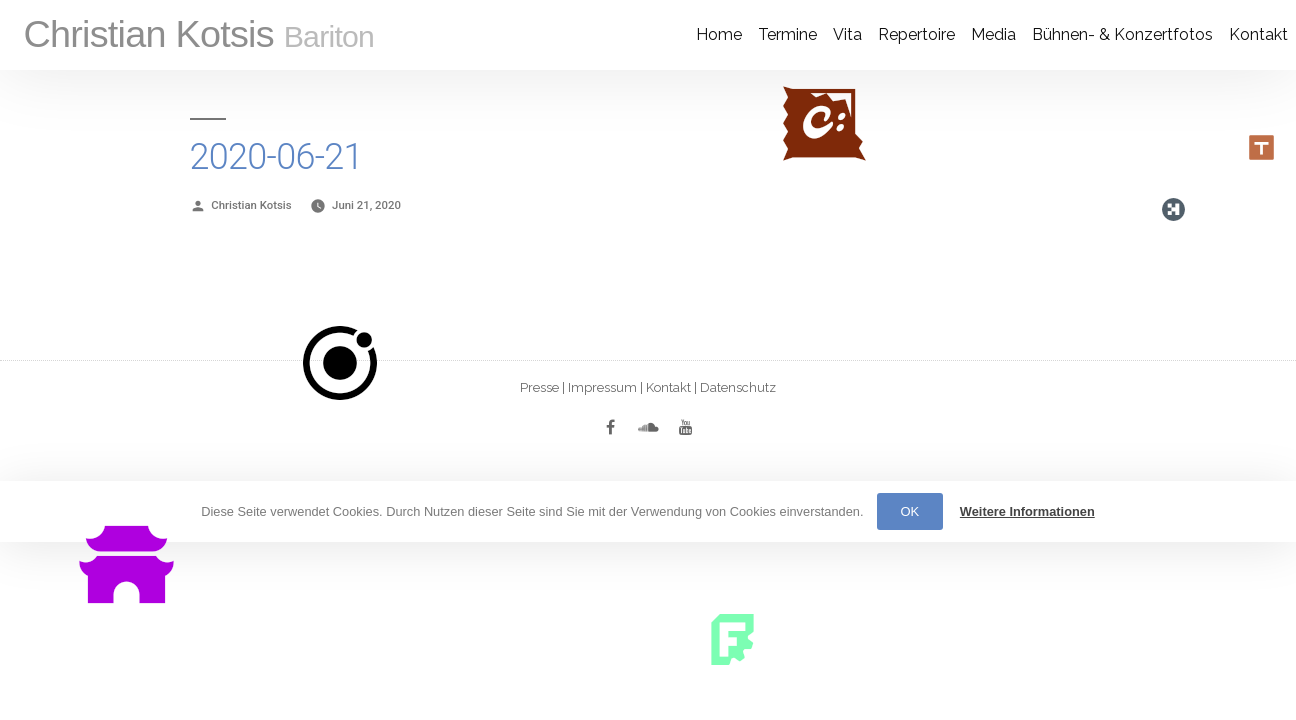 The width and height of the screenshot is (1296, 720). What do you see at coordinates (126, 564) in the screenshot?
I see `access historical landmarks or monuments` at bounding box center [126, 564].